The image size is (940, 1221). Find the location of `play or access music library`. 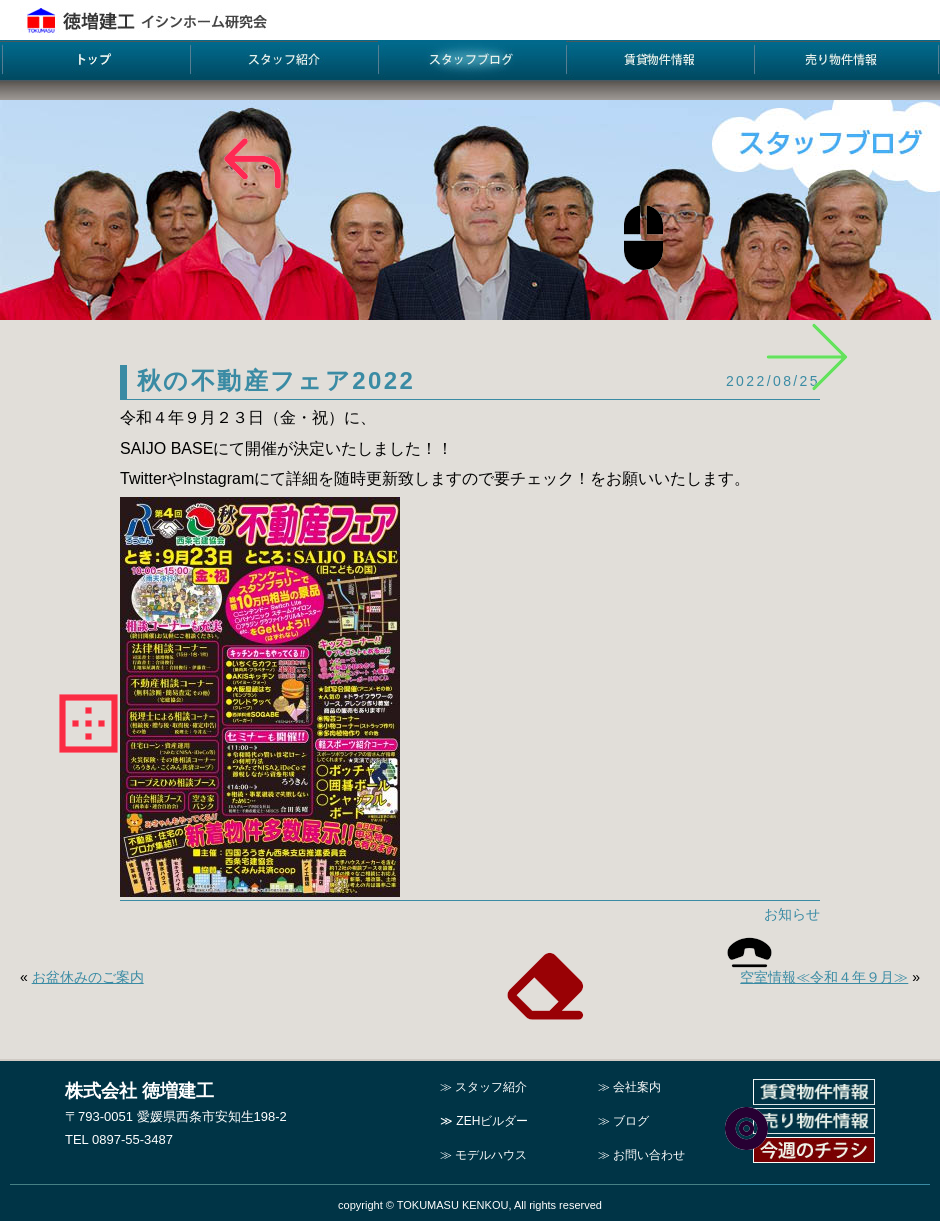

play or access music library is located at coordinates (746, 1128).